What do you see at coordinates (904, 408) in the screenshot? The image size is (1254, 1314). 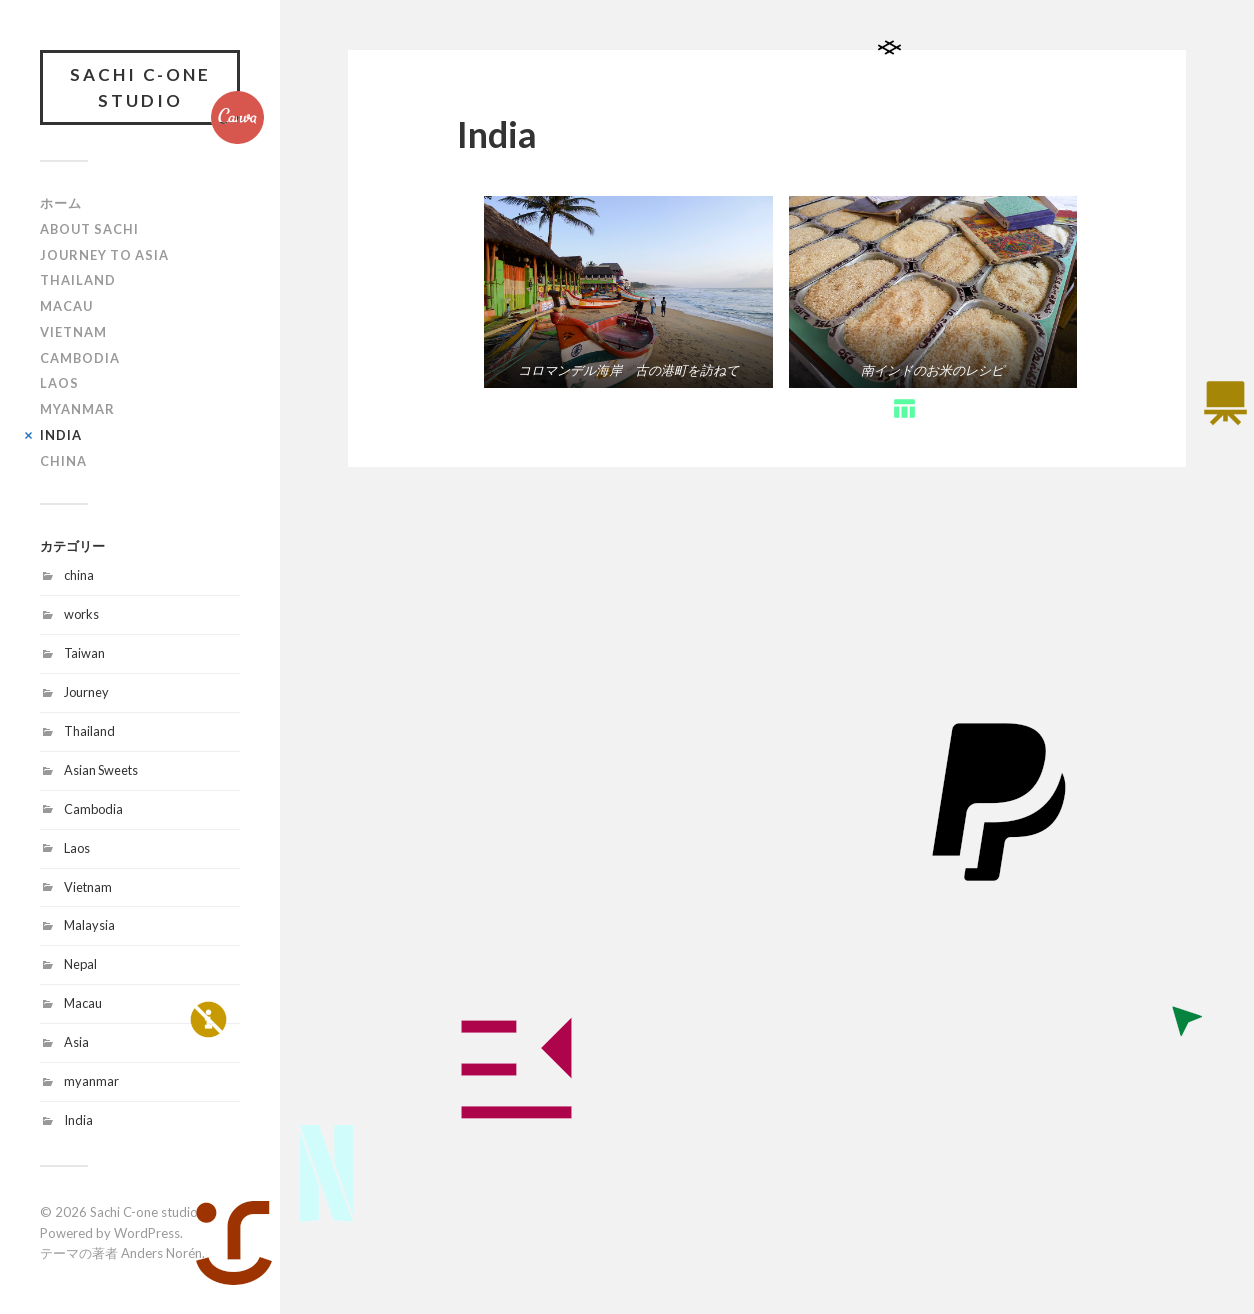 I see `insert a table into a document` at bounding box center [904, 408].